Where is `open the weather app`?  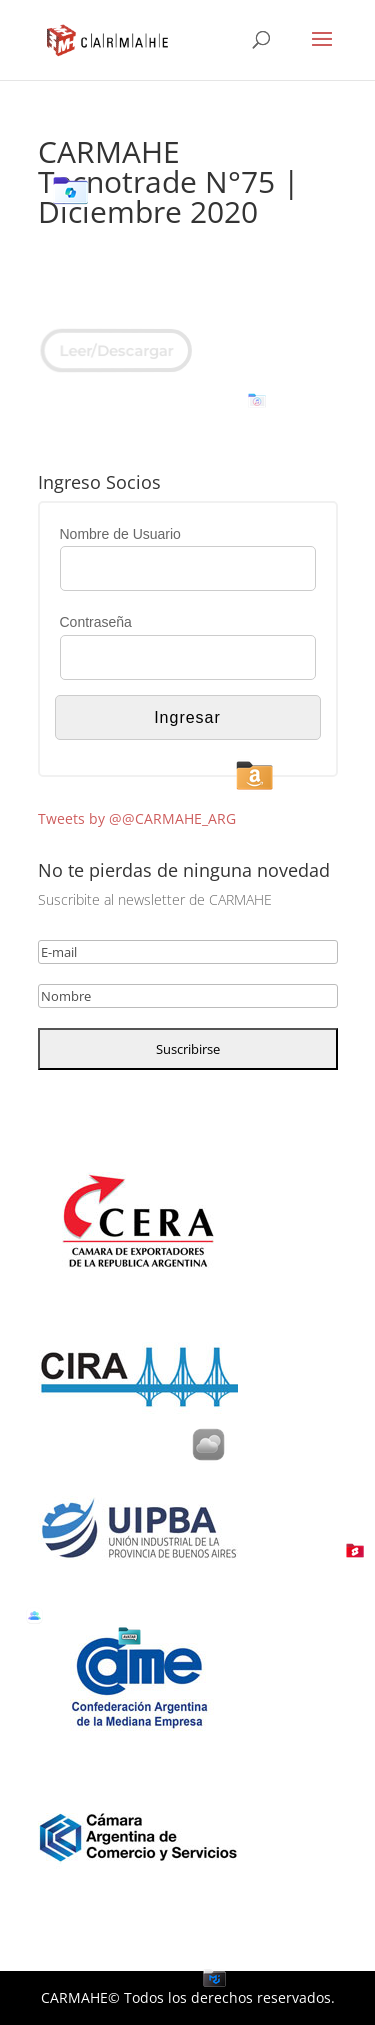
open the weather app is located at coordinates (208, 1444).